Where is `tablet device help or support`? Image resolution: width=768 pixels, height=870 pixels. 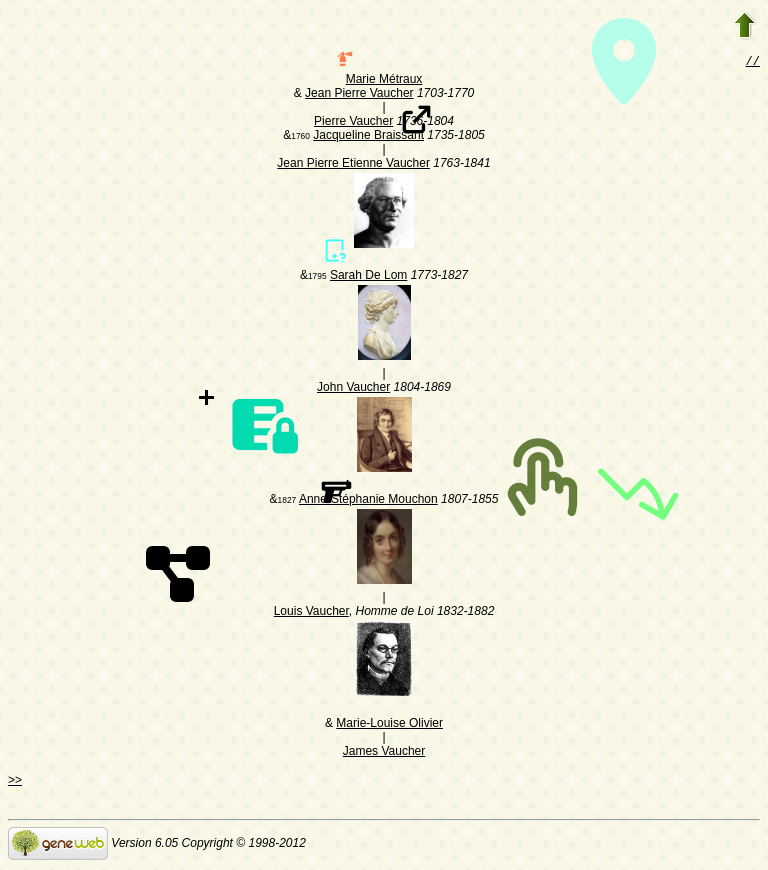 tablet device help or support is located at coordinates (334, 250).